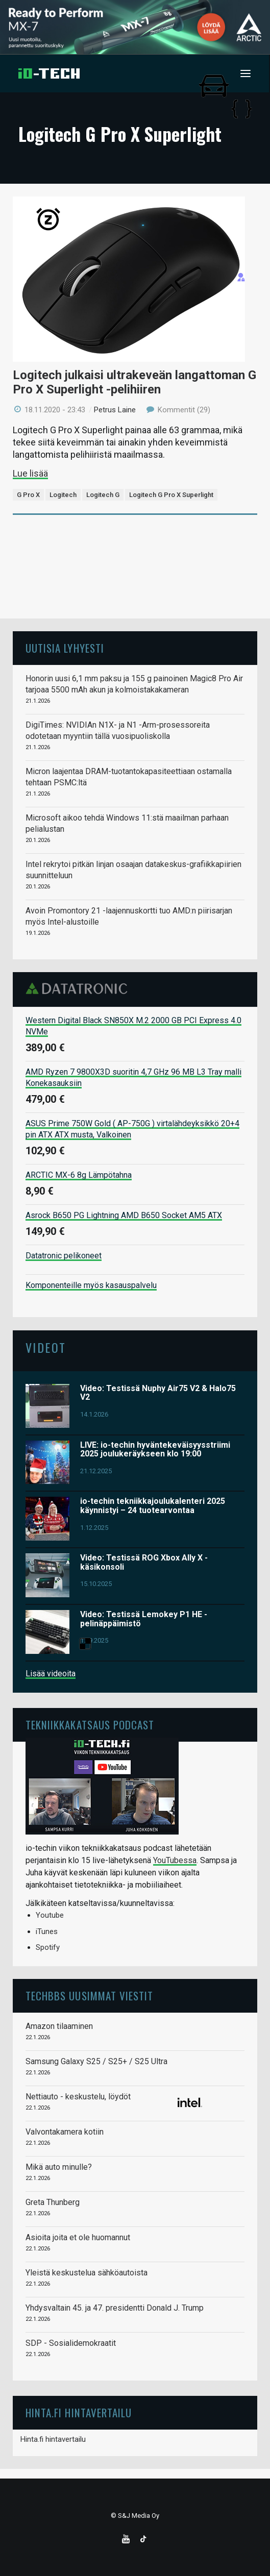 The height and width of the screenshot is (2576, 270). I want to click on Intel corporation brand logo, so click(190, 2102).